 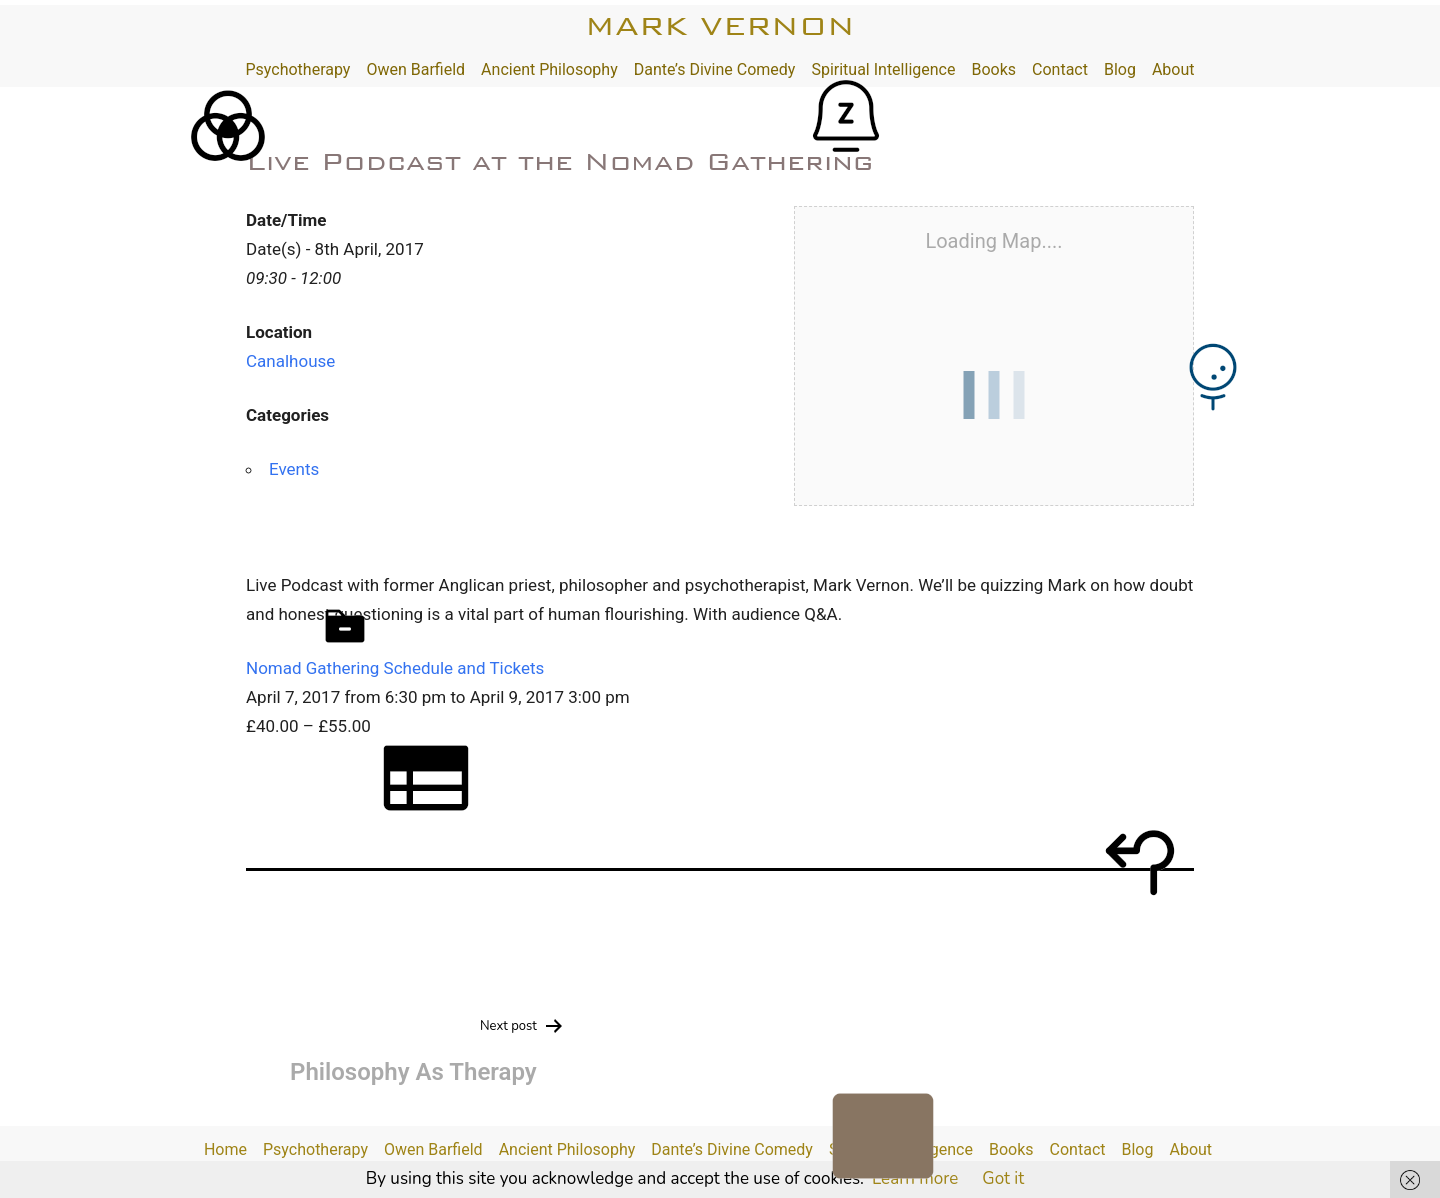 What do you see at coordinates (846, 116) in the screenshot?
I see `notifications are snoozed` at bounding box center [846, 116].